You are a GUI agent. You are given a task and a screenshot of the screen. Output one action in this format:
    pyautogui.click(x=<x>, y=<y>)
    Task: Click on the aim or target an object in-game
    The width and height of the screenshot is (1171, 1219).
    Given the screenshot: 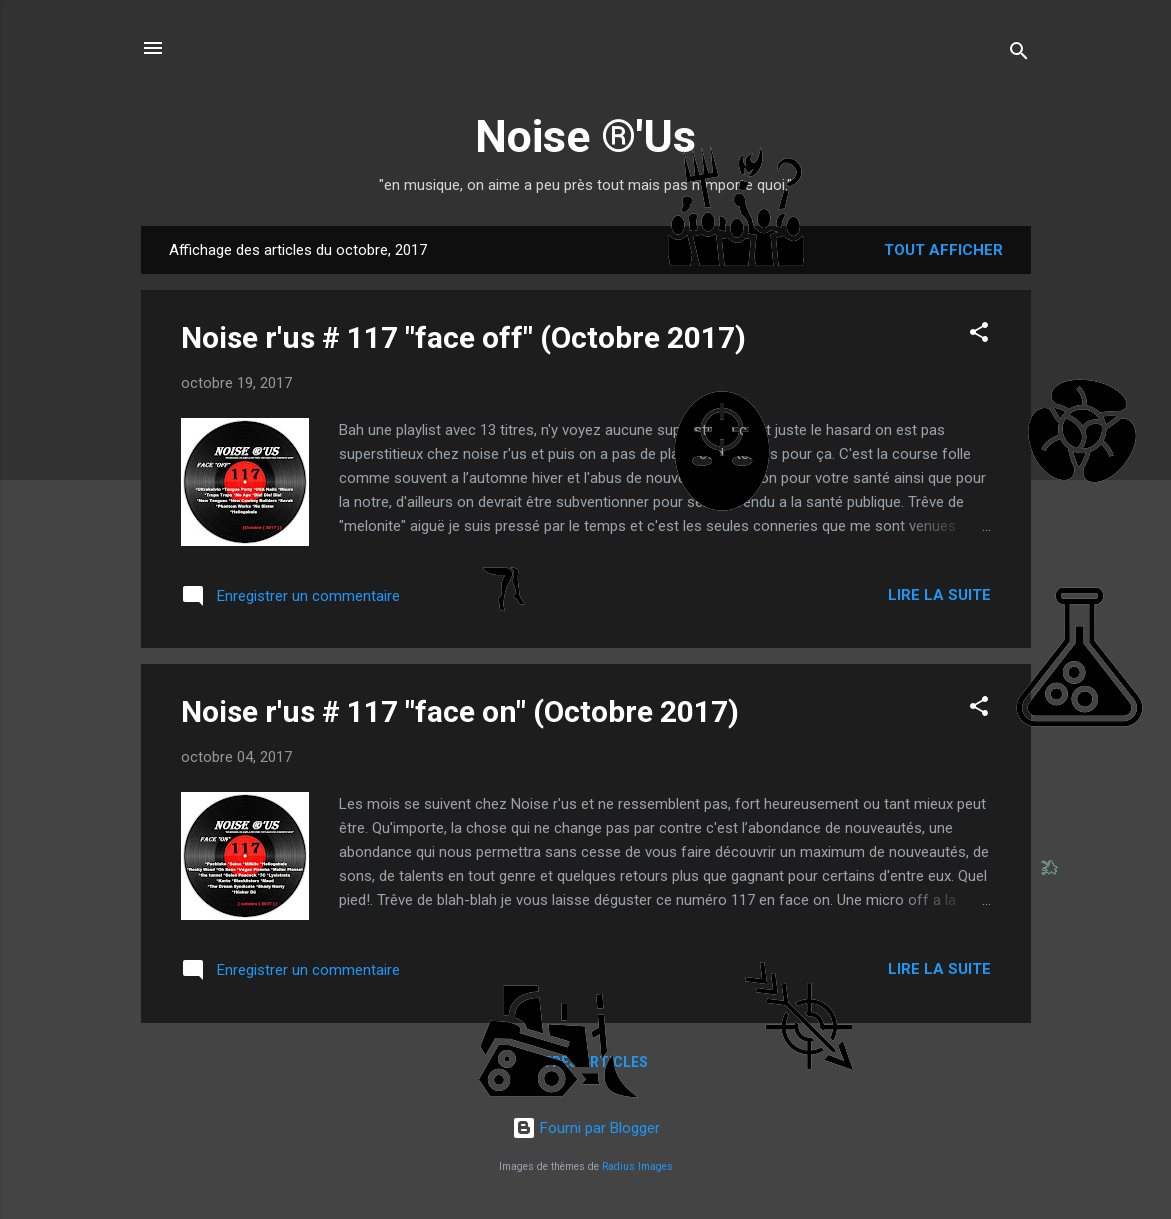 What is the action you would take?
    pyautogui.click(x=799, y=1016)
    